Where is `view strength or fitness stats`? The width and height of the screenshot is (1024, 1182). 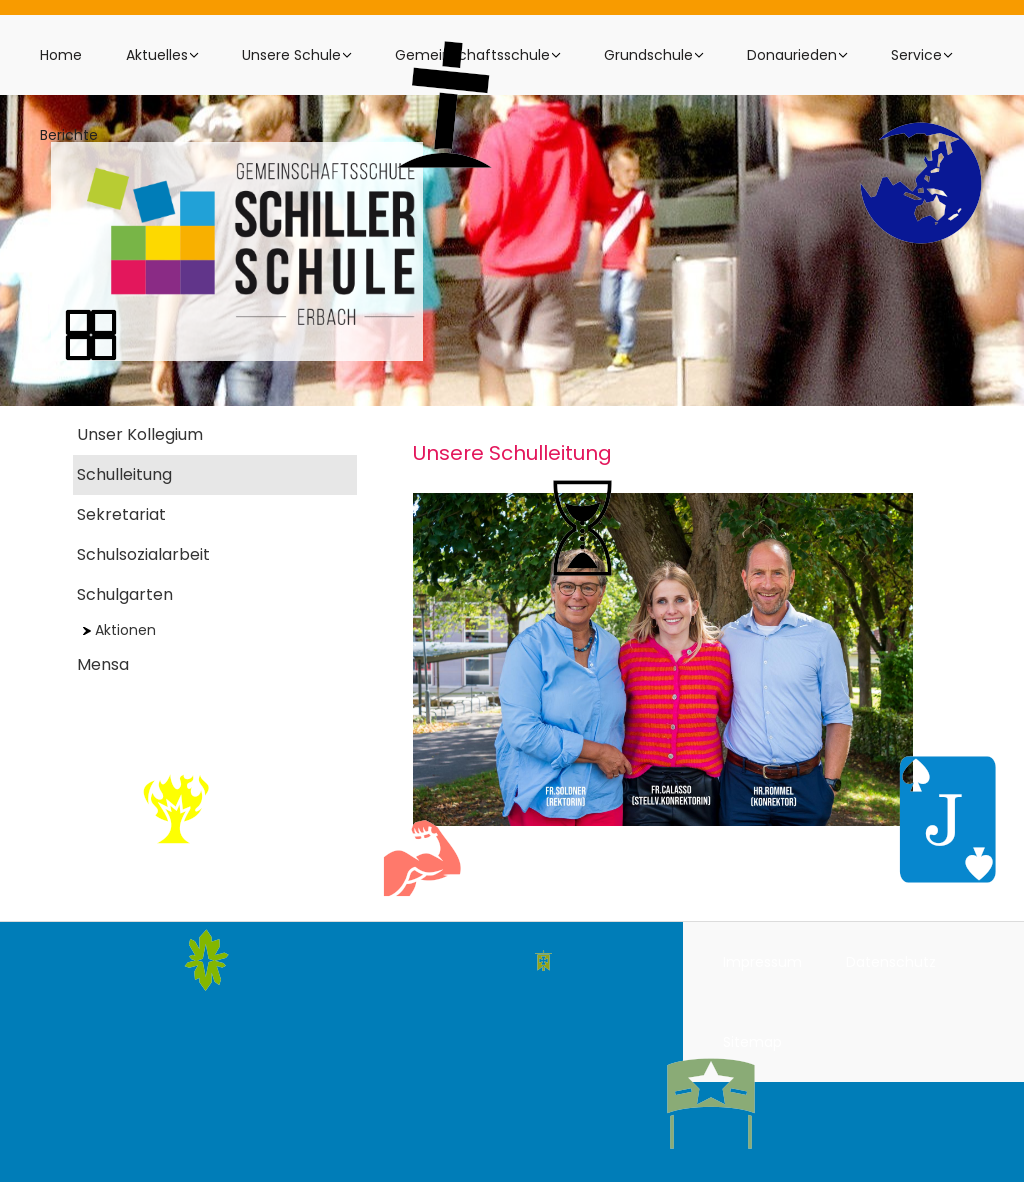 view strength or fitness stats is located at coordinates (422, 857).